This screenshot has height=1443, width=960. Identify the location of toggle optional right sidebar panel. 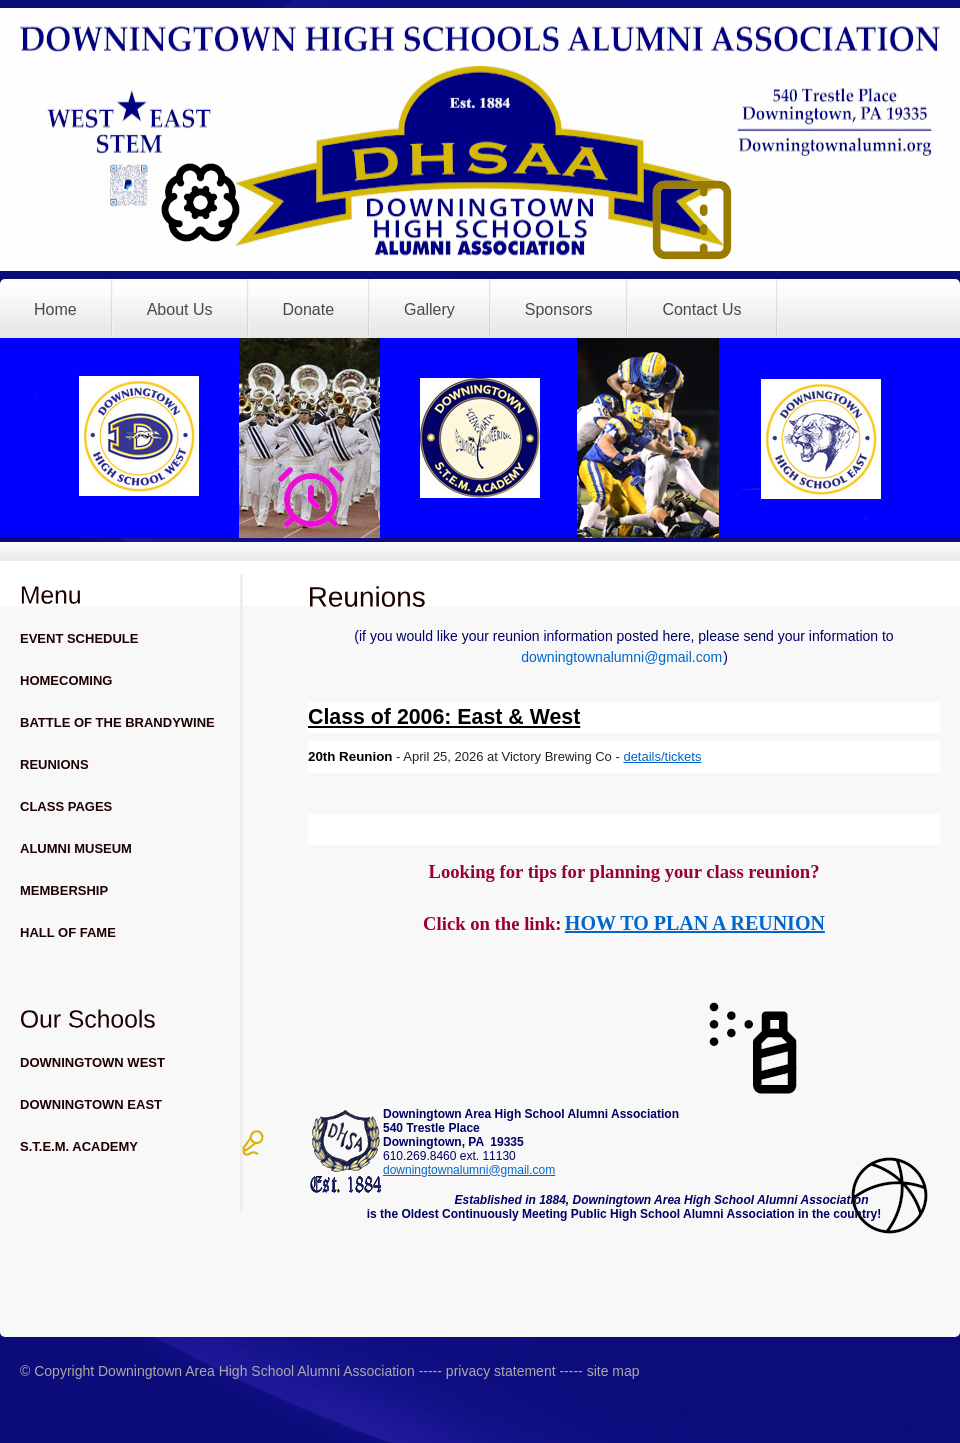
(692, 220).